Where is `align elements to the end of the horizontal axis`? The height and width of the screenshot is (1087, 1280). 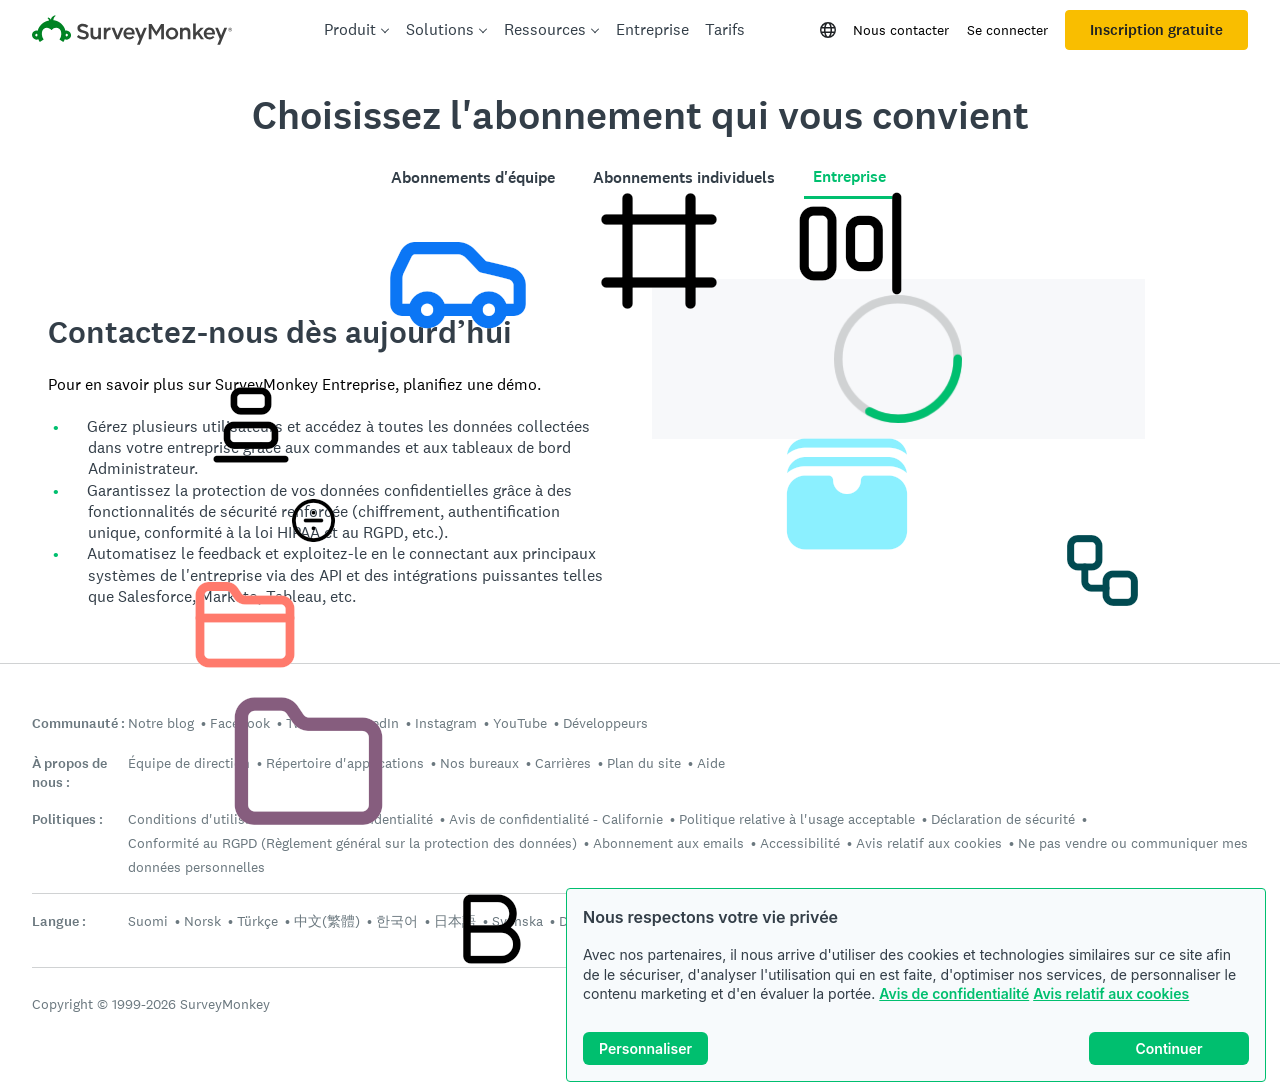 align elements to the end of the horizontal axis is located at coordinates (850, 243).